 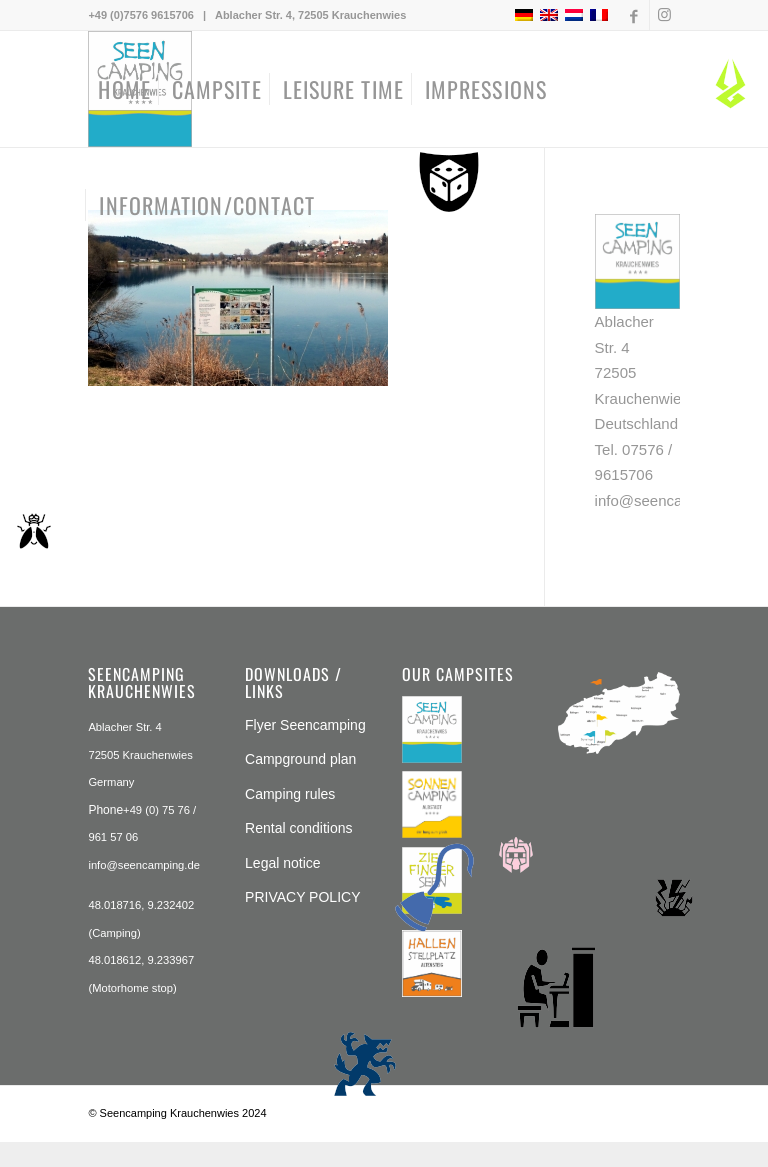 I want to click on indicates a bug or pest-related feature in a game, so click(x=34, y=531).